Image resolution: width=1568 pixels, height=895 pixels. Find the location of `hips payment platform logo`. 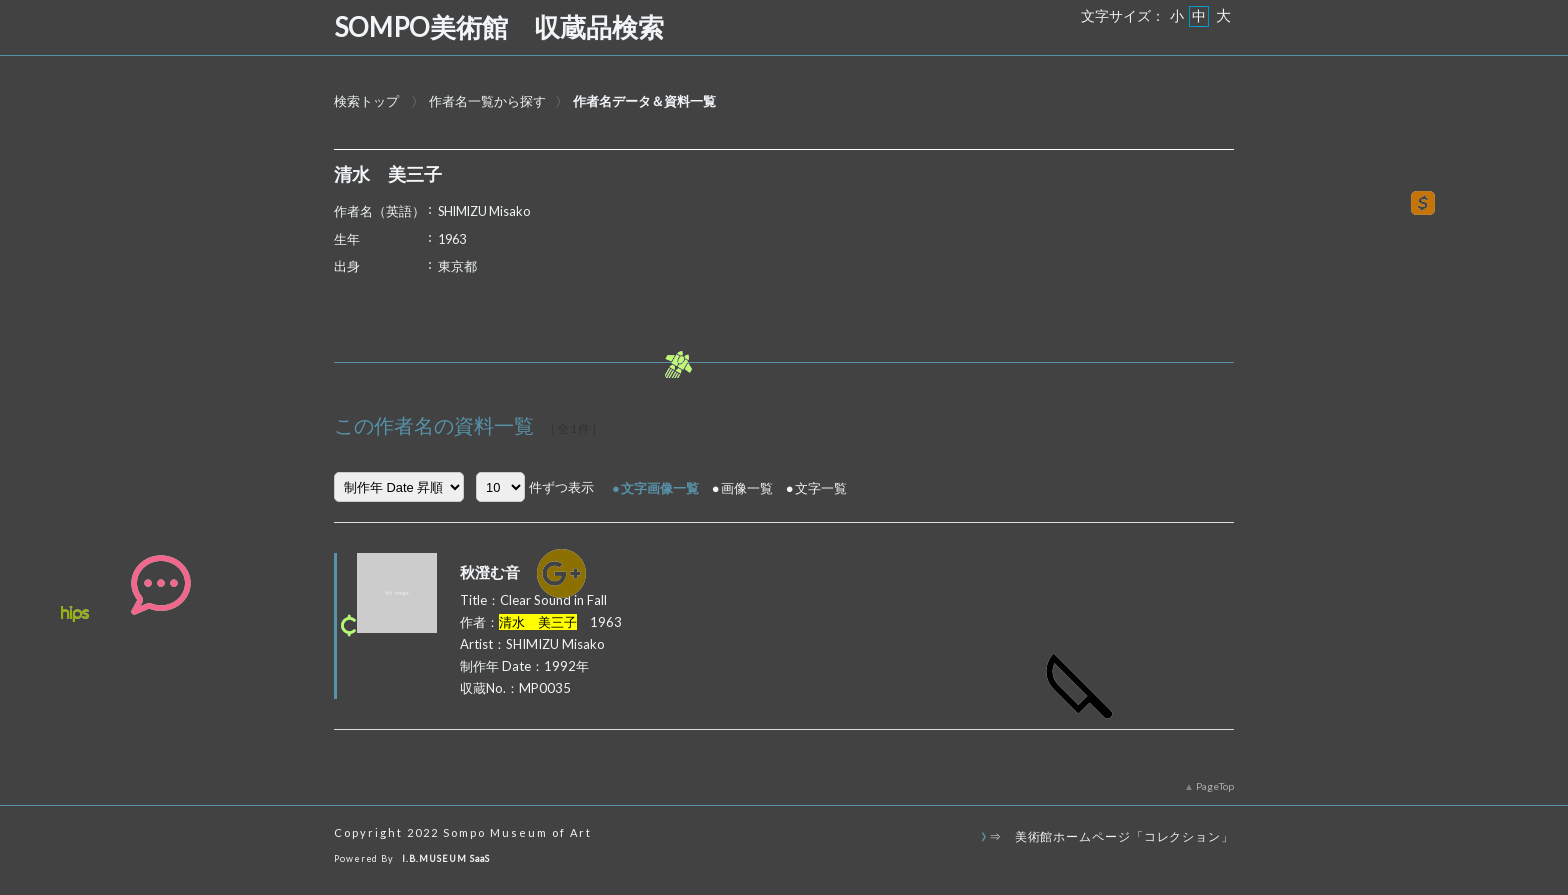

hips payment platform logo is located at coordinates (75, 614).